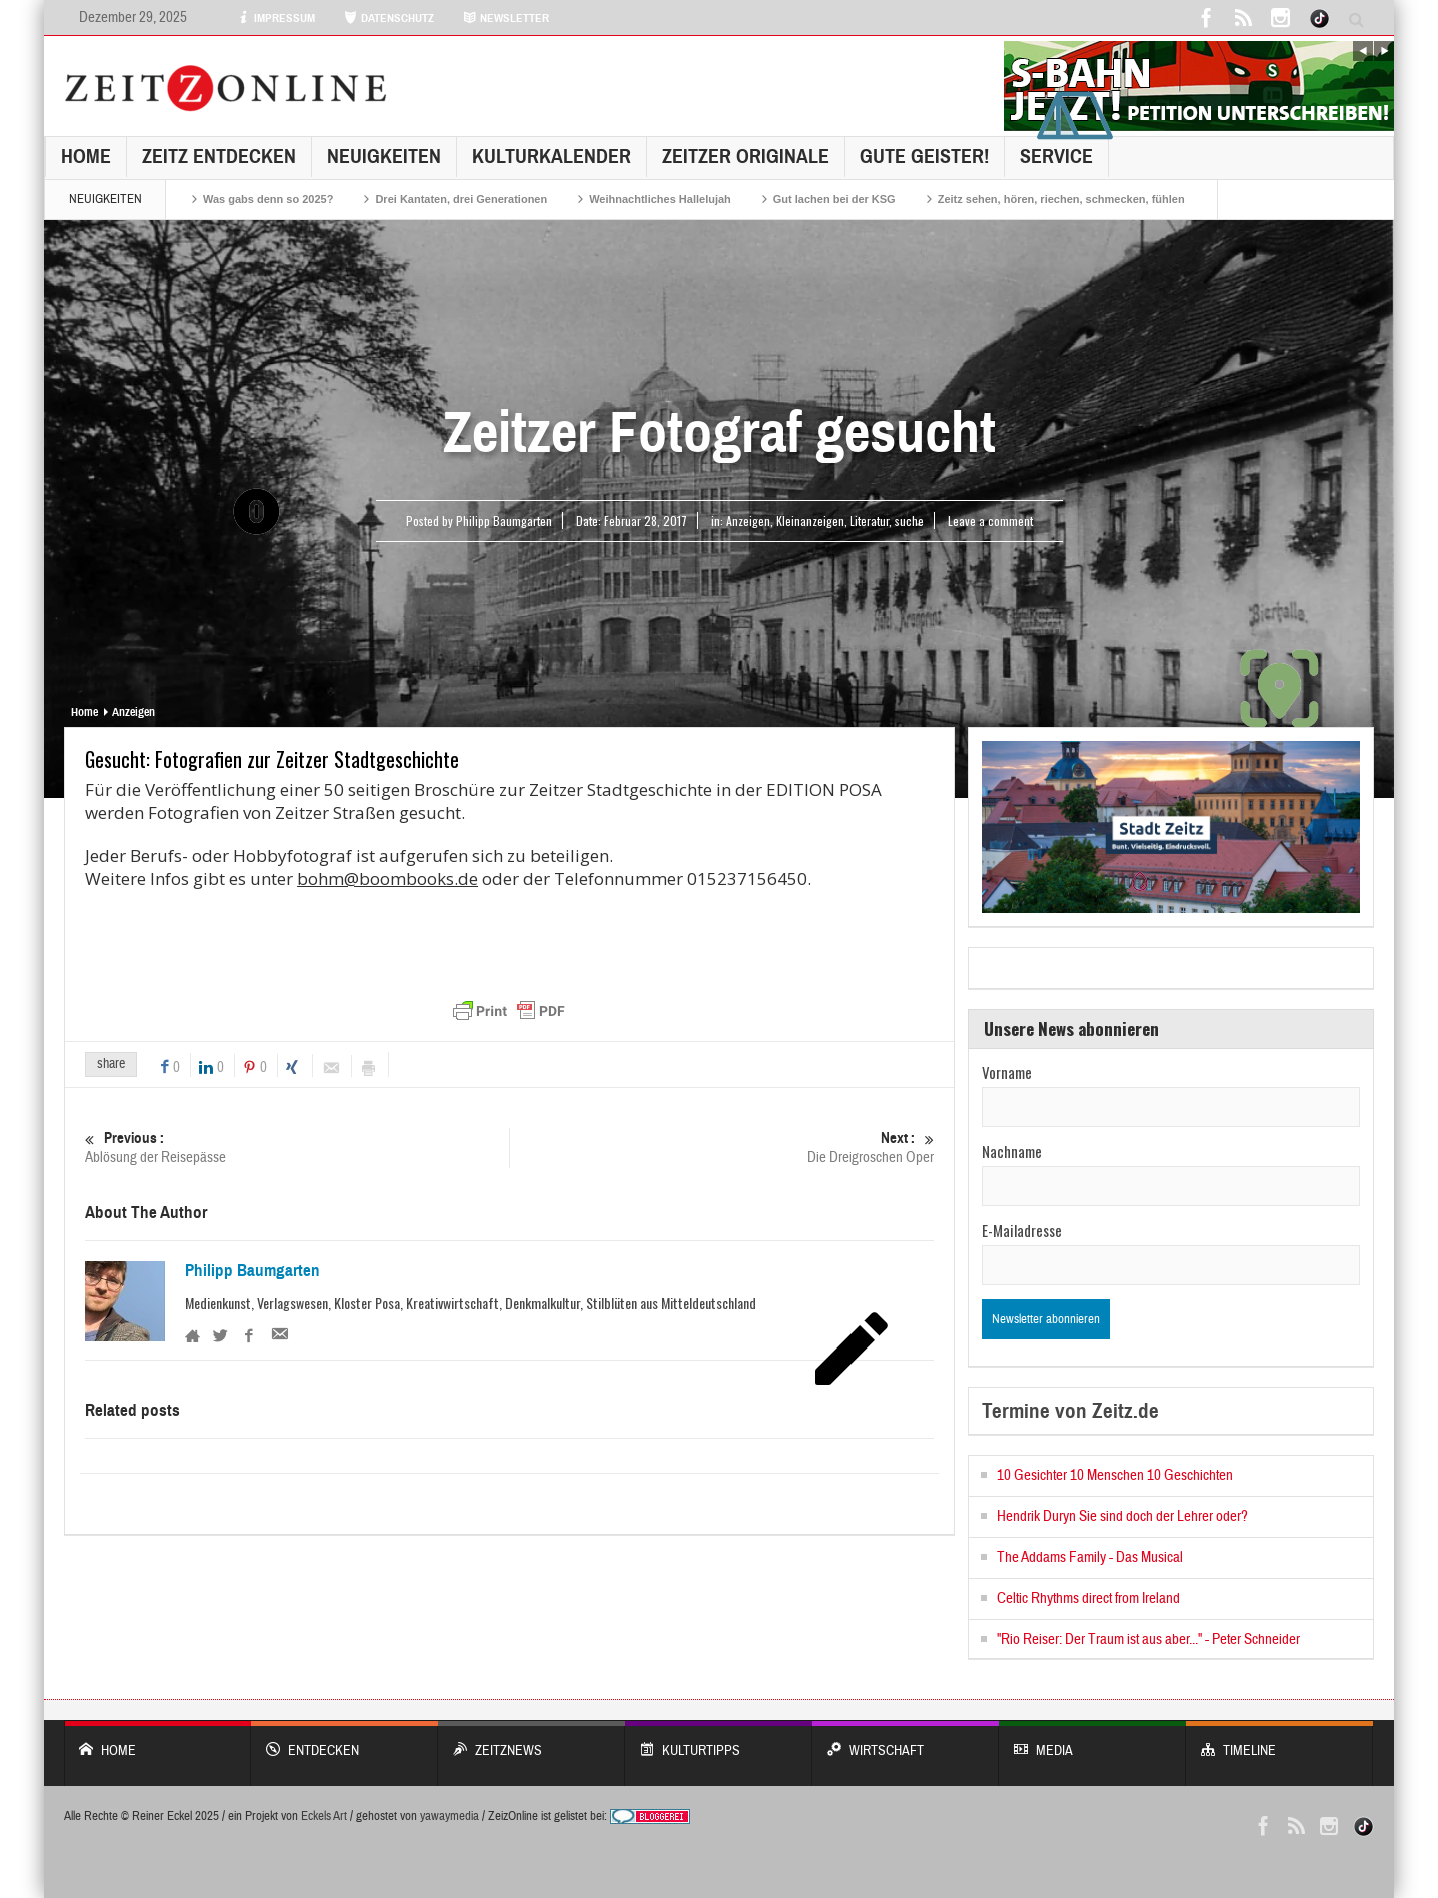 Image resolution: width=1438 pixels, height=1898 pixels. I want to click on edit content or settings, so click(851, 1348).